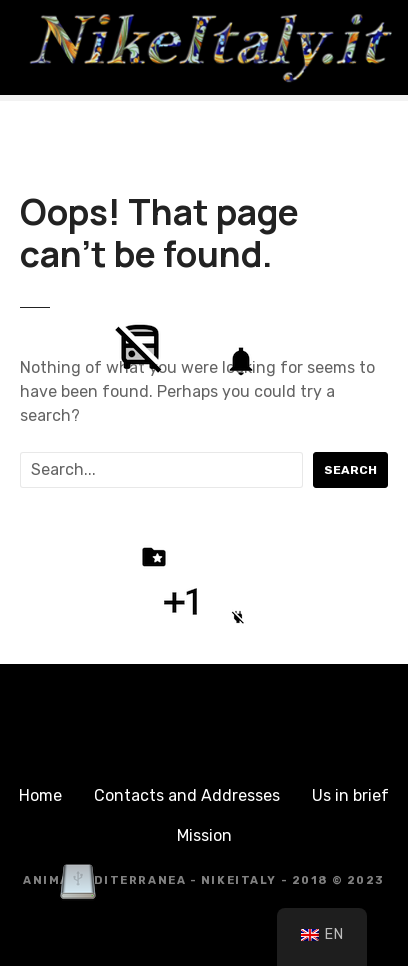  I want to click on power or electrical connection is disabled, so click(238, 617).